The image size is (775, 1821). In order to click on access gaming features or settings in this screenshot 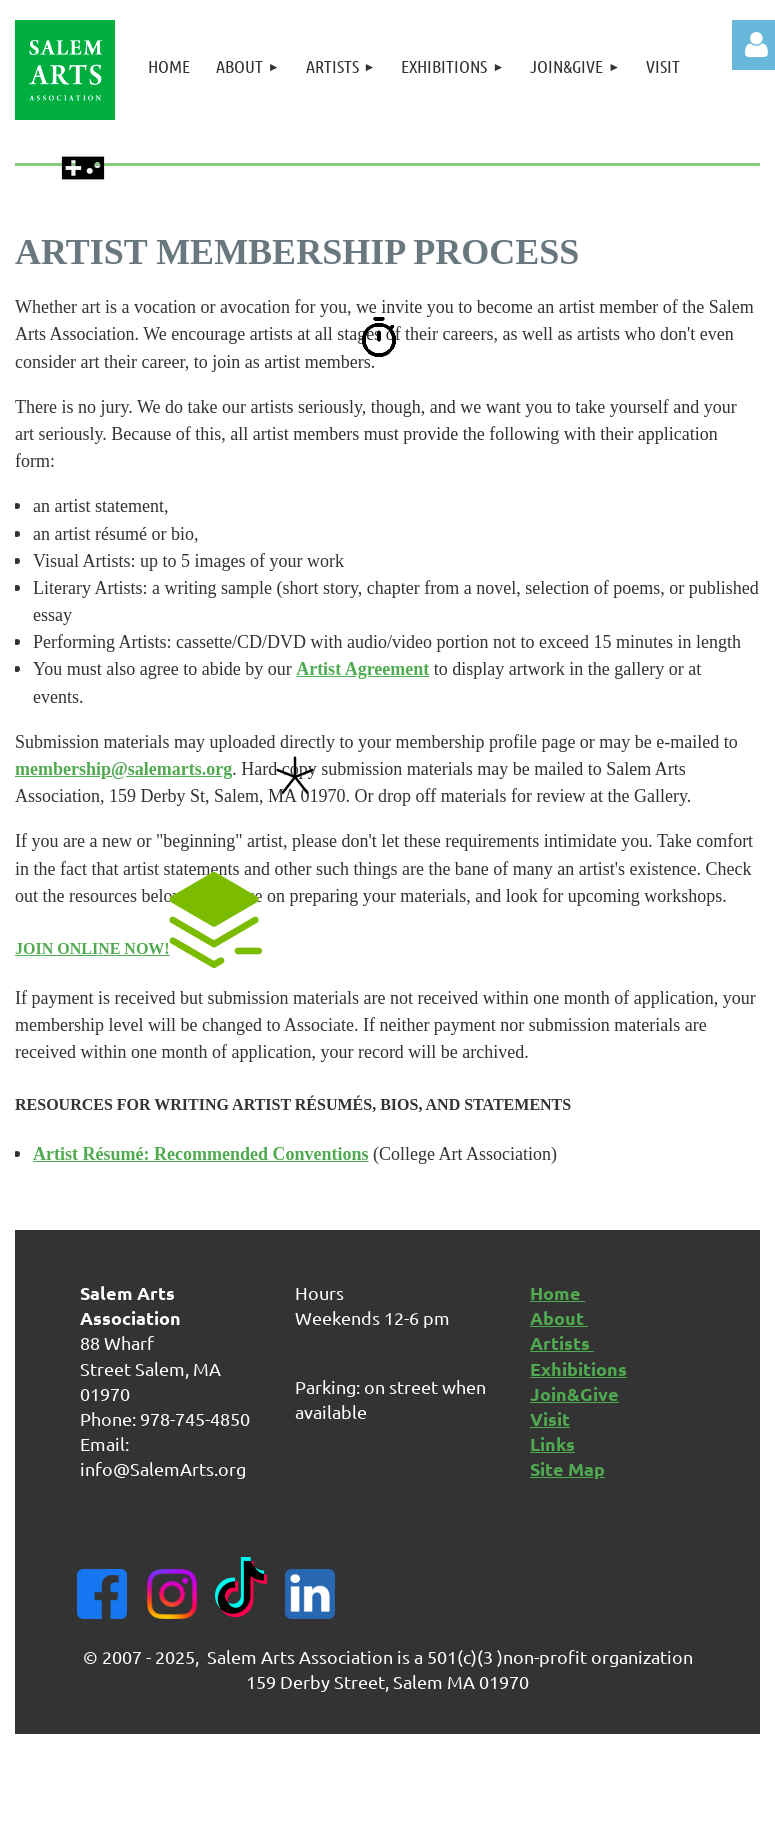, I will do `click(83, 168)`.